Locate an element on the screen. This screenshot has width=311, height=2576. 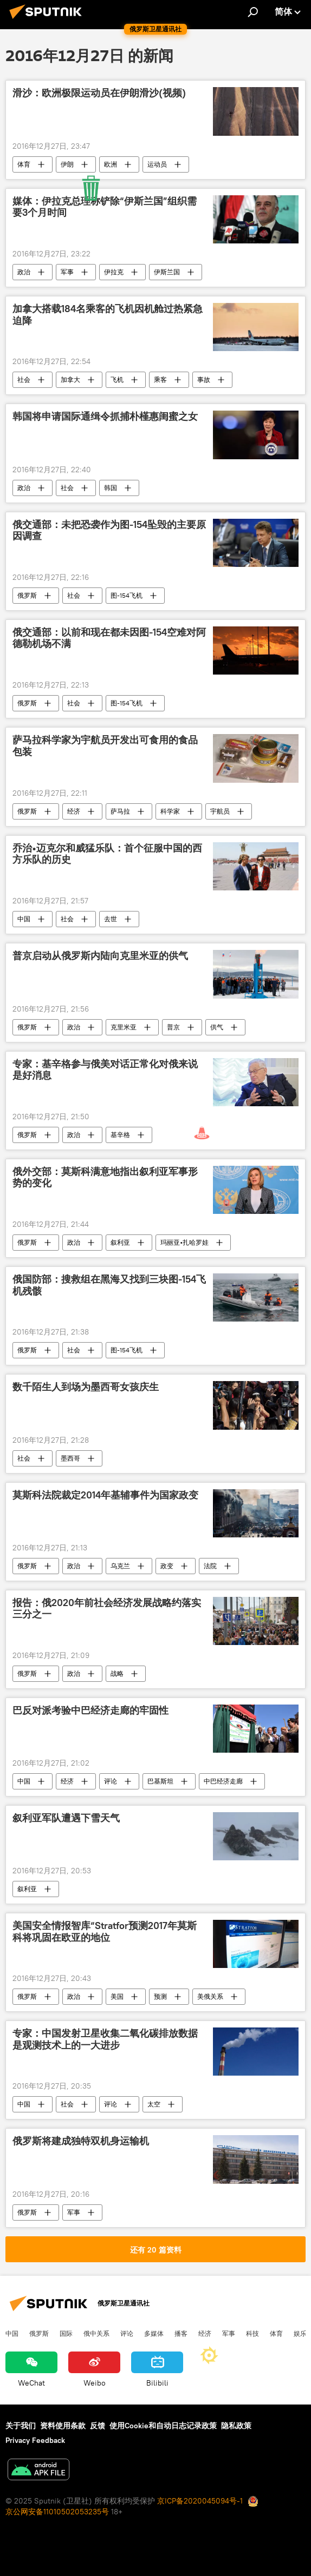
thanksgiving-themed content or seasonal event is located at coordinates (202, 1133).